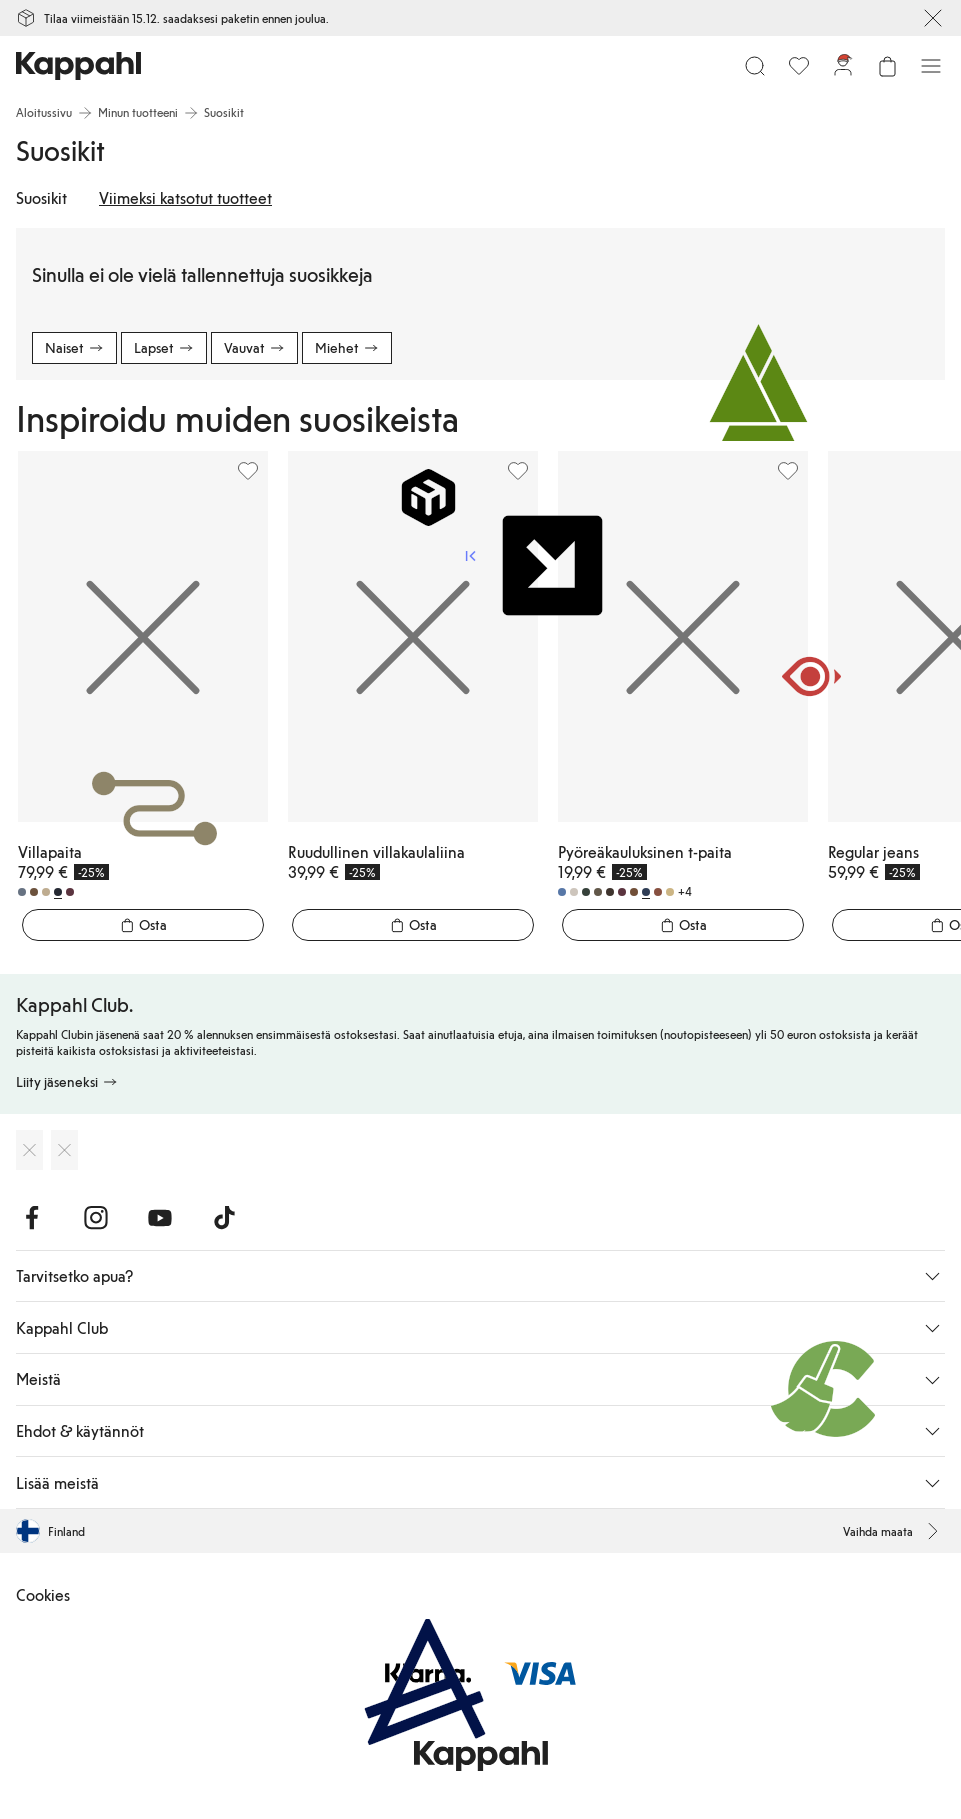 The height and width of the screenshot is (1819, 961). I want to click on relay app logo, so click(154, 808).